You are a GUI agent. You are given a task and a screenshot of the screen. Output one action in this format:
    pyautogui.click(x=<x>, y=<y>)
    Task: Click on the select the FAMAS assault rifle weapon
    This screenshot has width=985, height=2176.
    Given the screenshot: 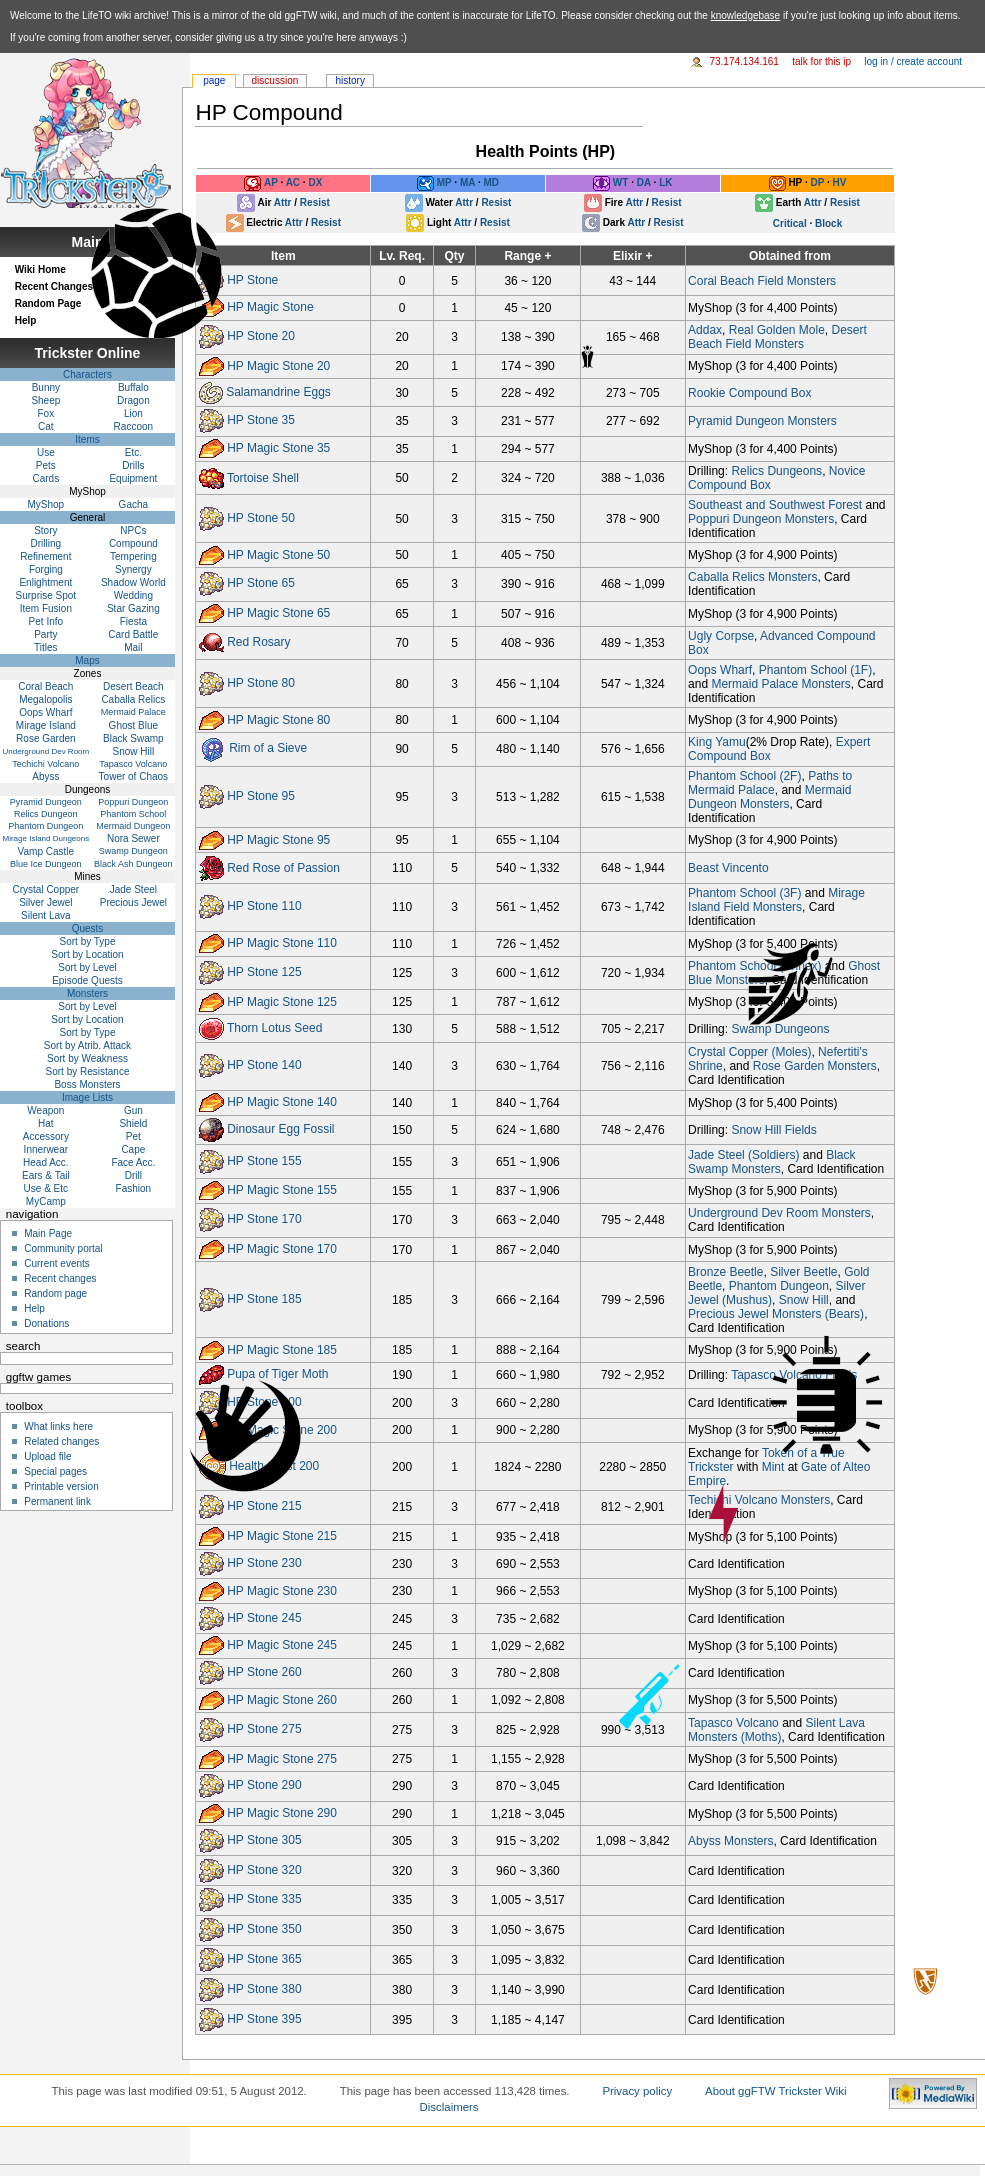 What is the action you would take?
    pyautogui.click(x=649, y=1696)
    